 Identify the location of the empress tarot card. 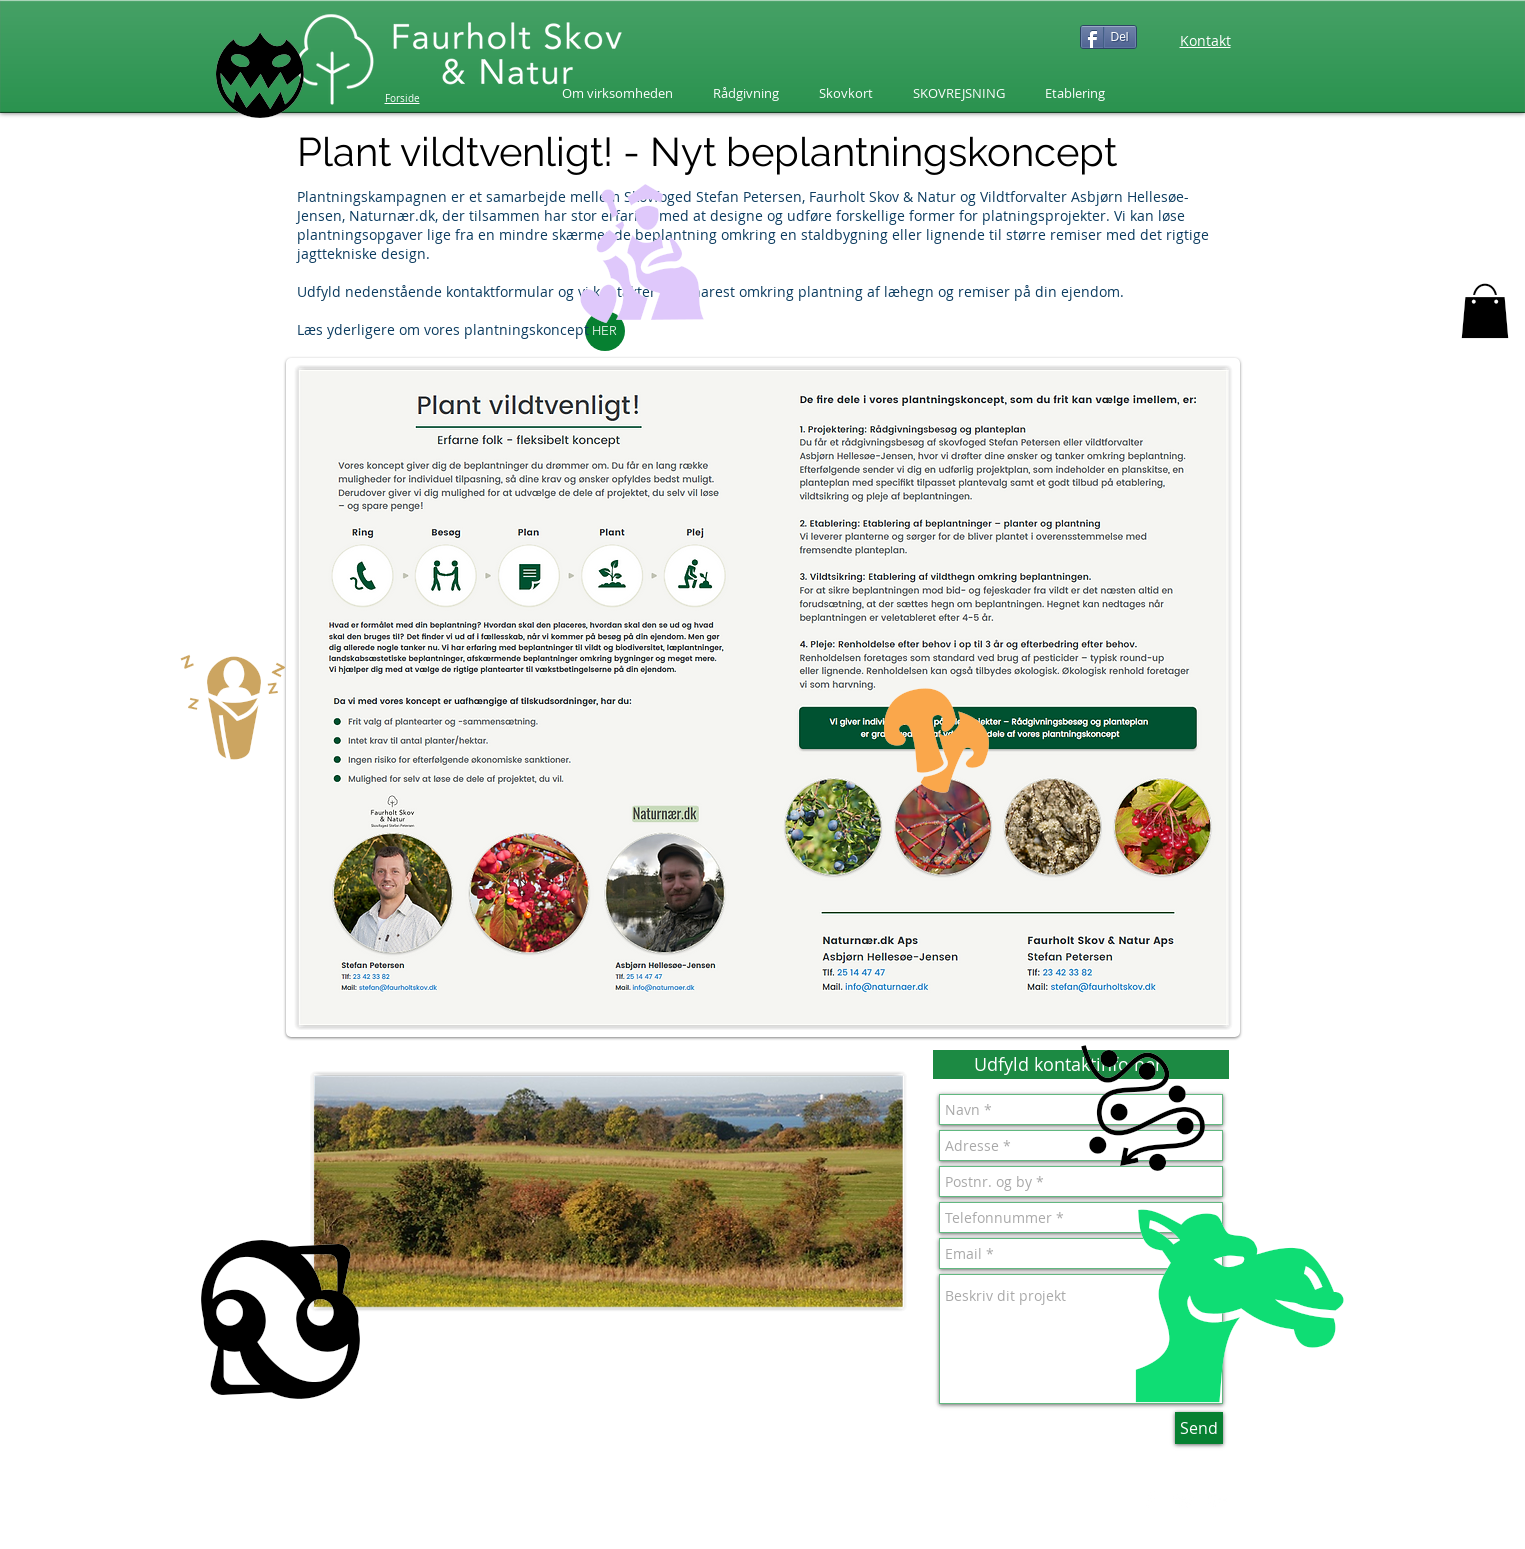
(644, 251).